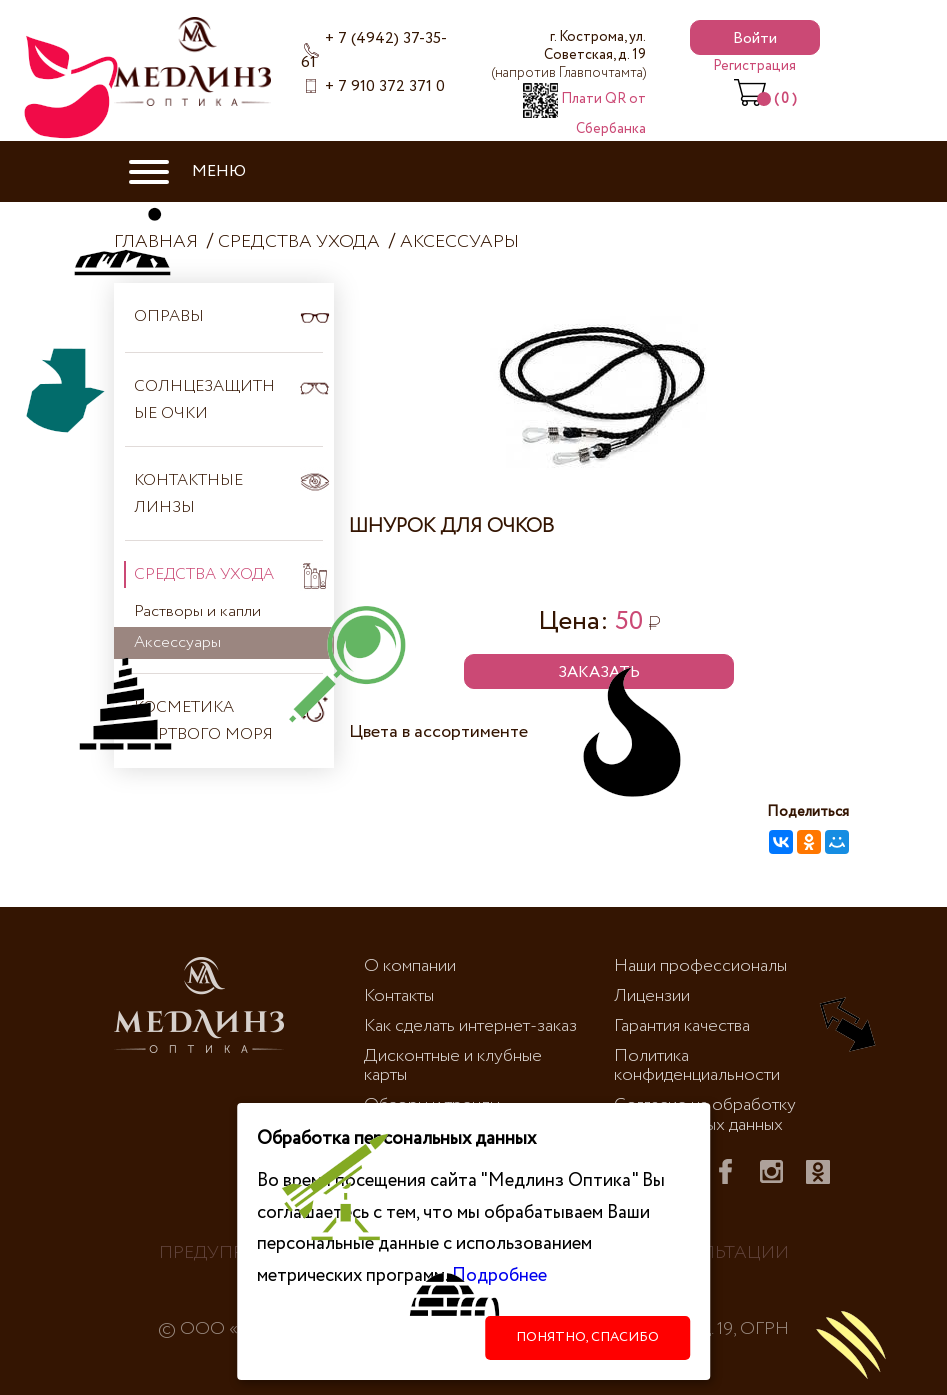 The width and height of the screenshot is (947, 1395). Describe the element at coordinates (347, 665) in the screenshot. I see `search for items or content` at that location.